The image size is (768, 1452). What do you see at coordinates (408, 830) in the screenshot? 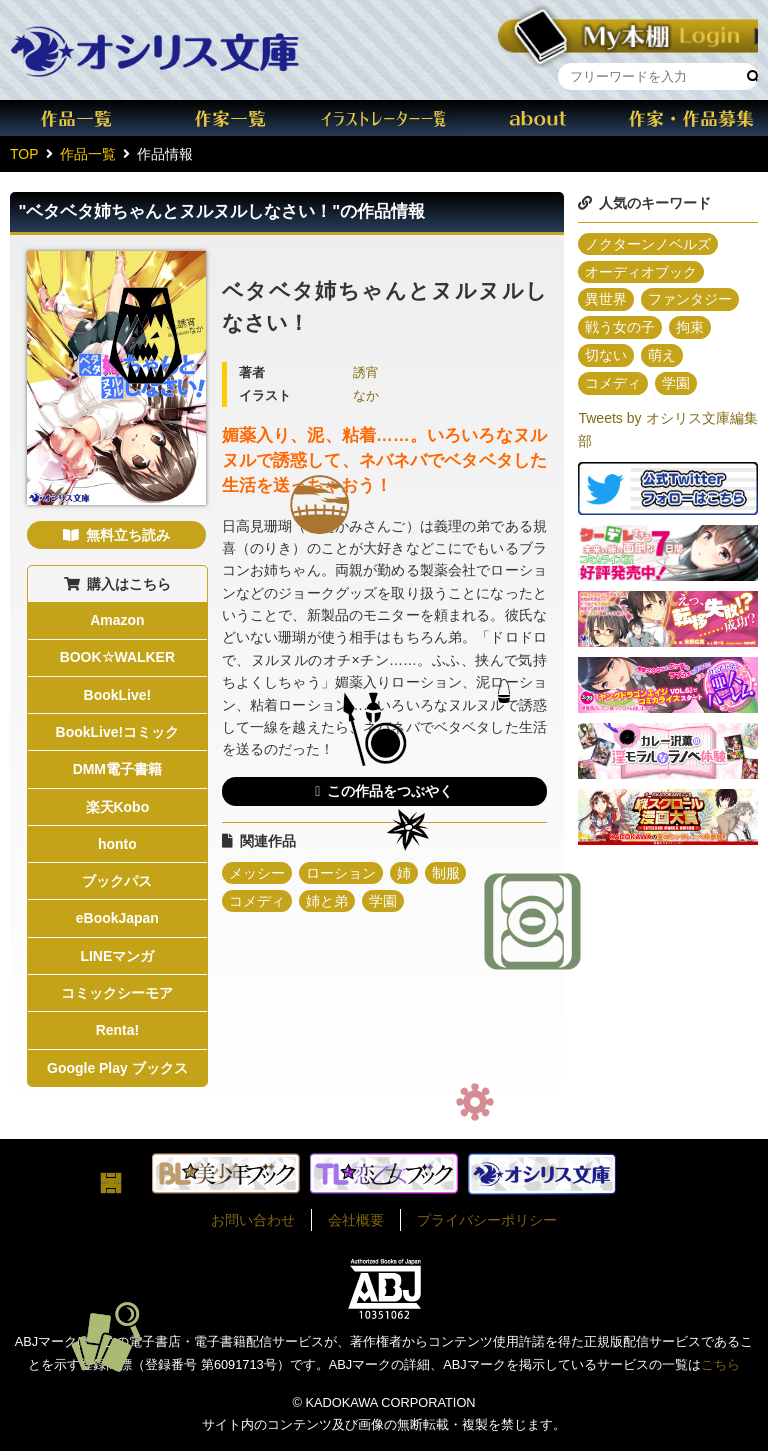
I see `open meditation or mindfulness features` at bounding box center [408, 830].